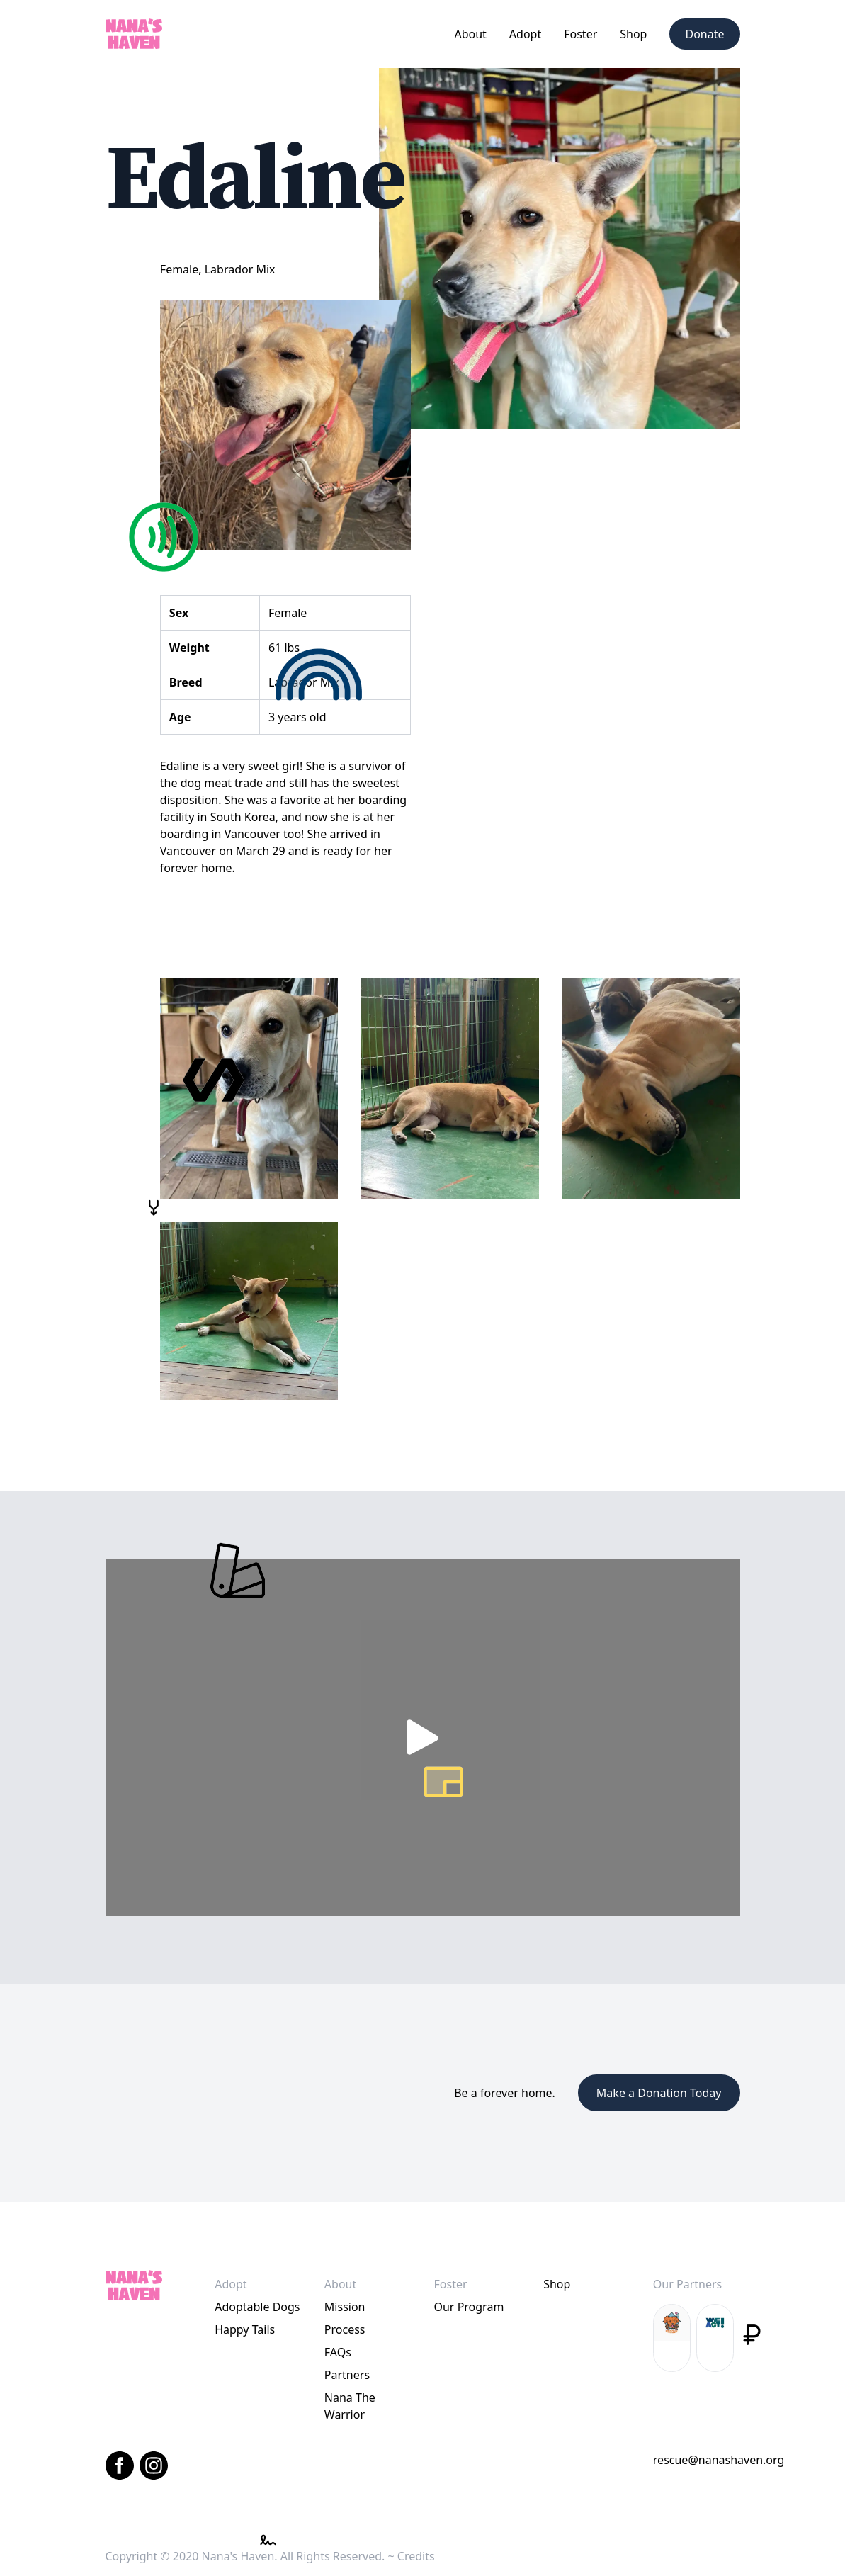 This screenshot has width=845, height=2576. What do you see at coordinates (164, 537) in the screenshot?
I see `tap to pay with contactless payment` at bounding box center [164, 537].